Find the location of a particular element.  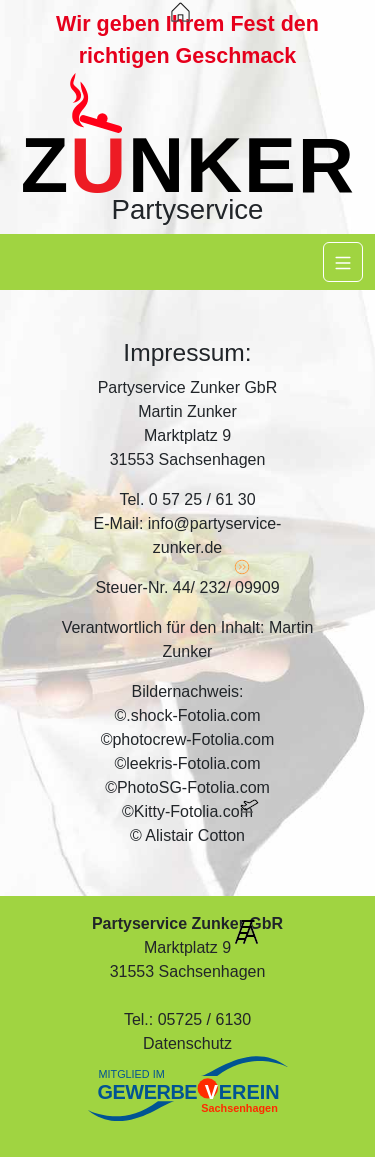

flight departure status indicator is located at coordinates (249, 805).